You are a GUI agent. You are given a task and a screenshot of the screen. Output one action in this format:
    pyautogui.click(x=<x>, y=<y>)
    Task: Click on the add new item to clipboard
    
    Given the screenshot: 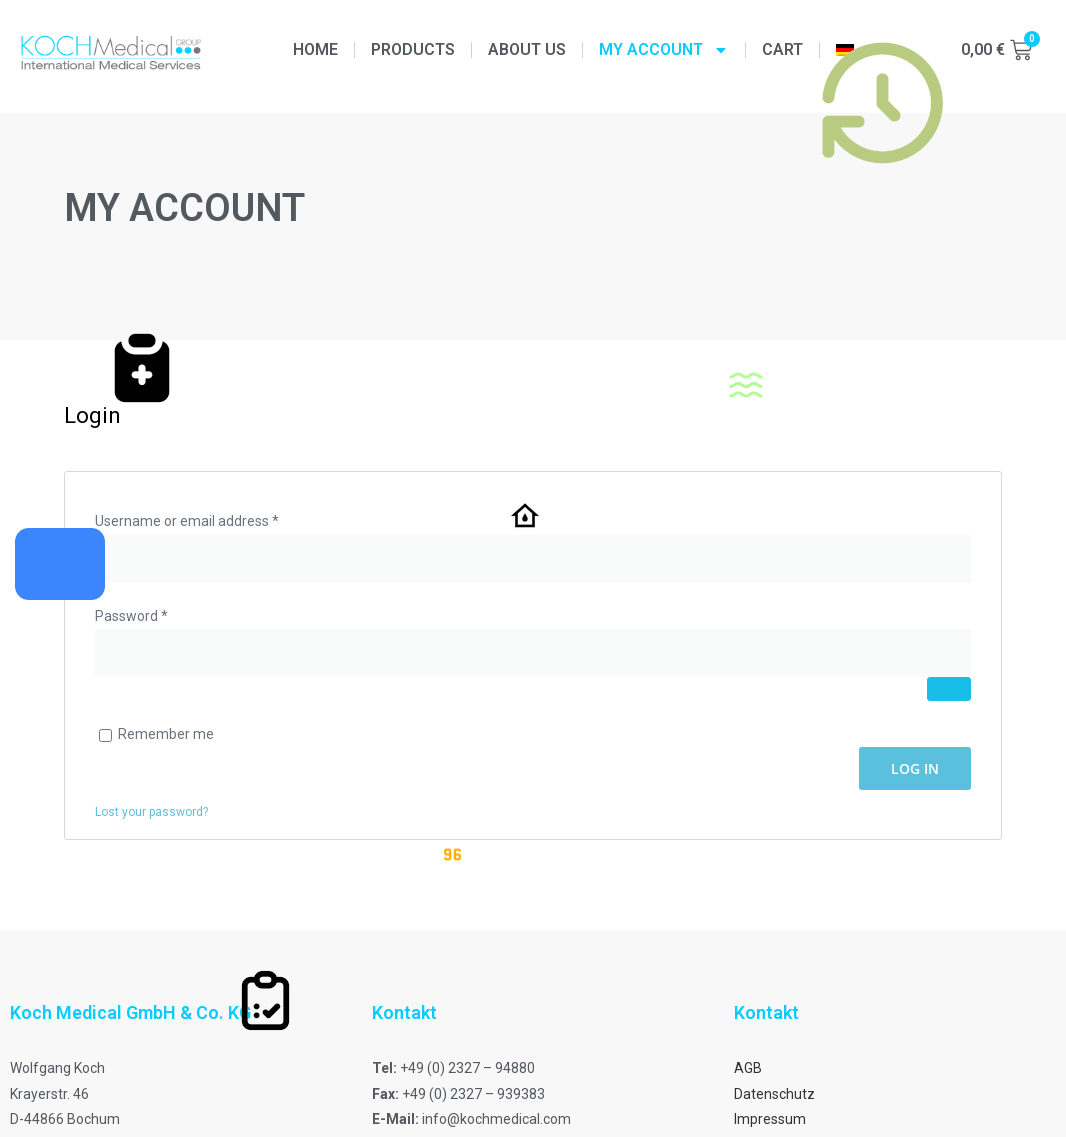 What is the action you would take?
    pyautogui.click(x=142, y=368)
    